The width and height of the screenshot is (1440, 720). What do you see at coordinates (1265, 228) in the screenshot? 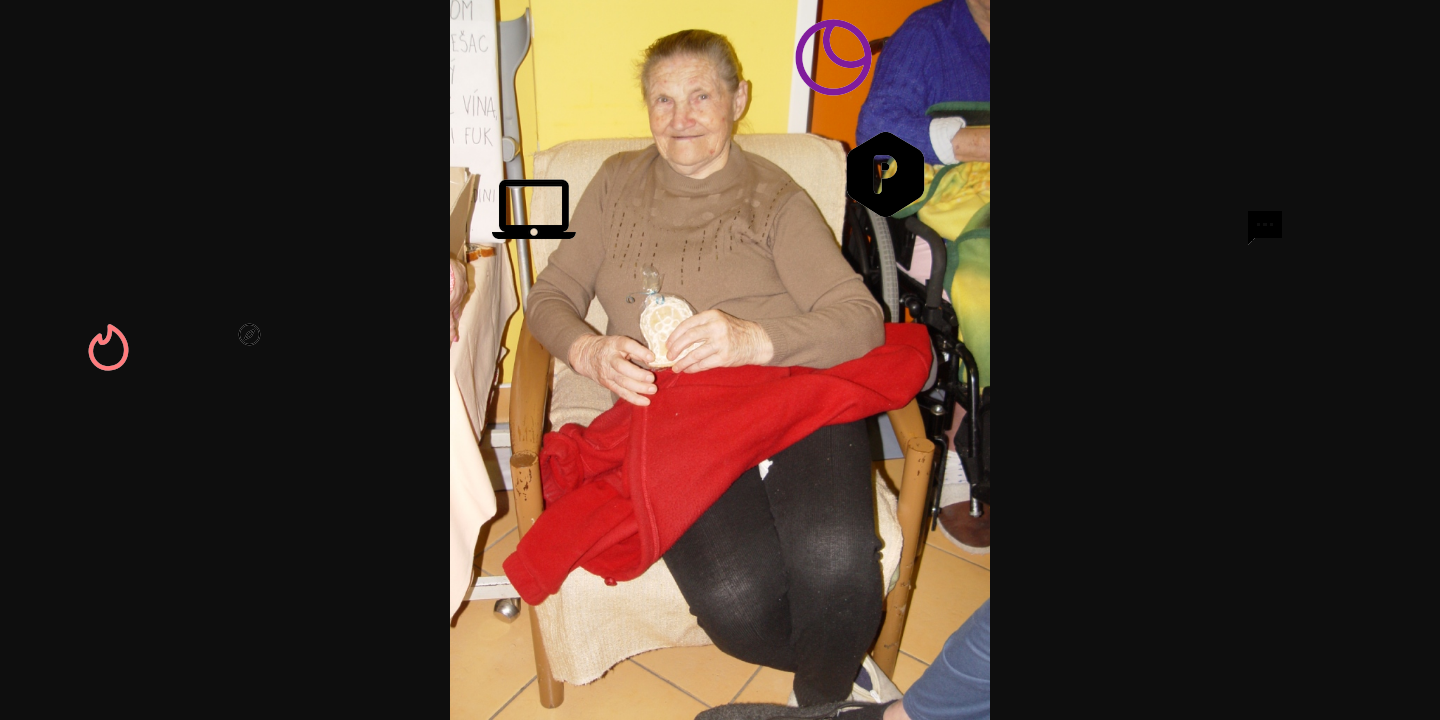
I see `open text messaging app` at bounding box center [1265, 228].